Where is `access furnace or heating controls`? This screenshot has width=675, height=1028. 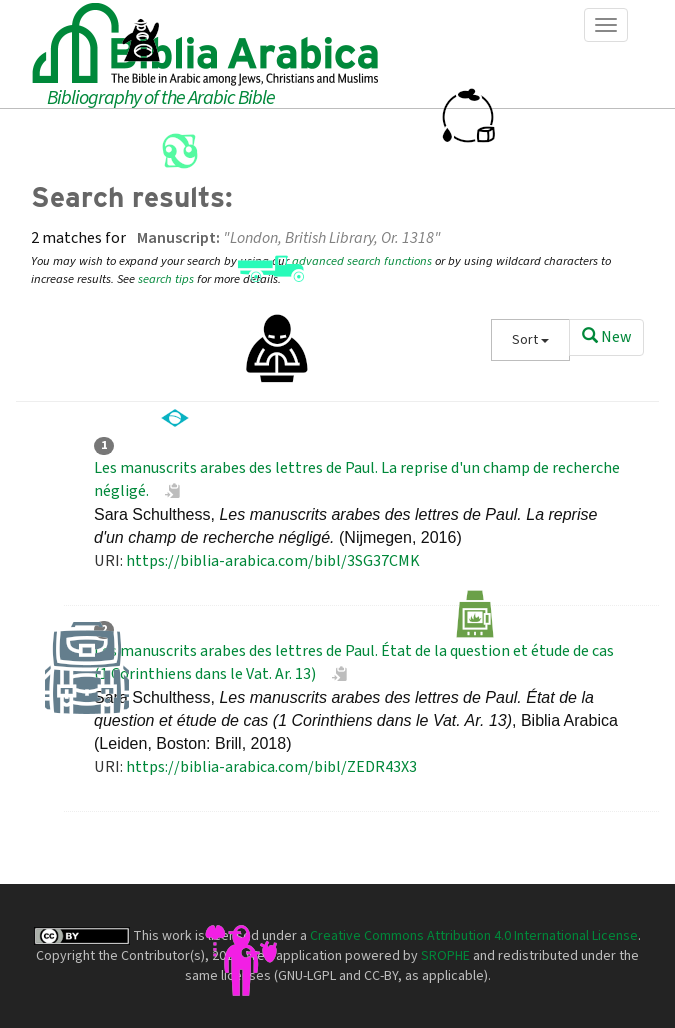 access furnace or heating controls is located at coordinates (475, 614).